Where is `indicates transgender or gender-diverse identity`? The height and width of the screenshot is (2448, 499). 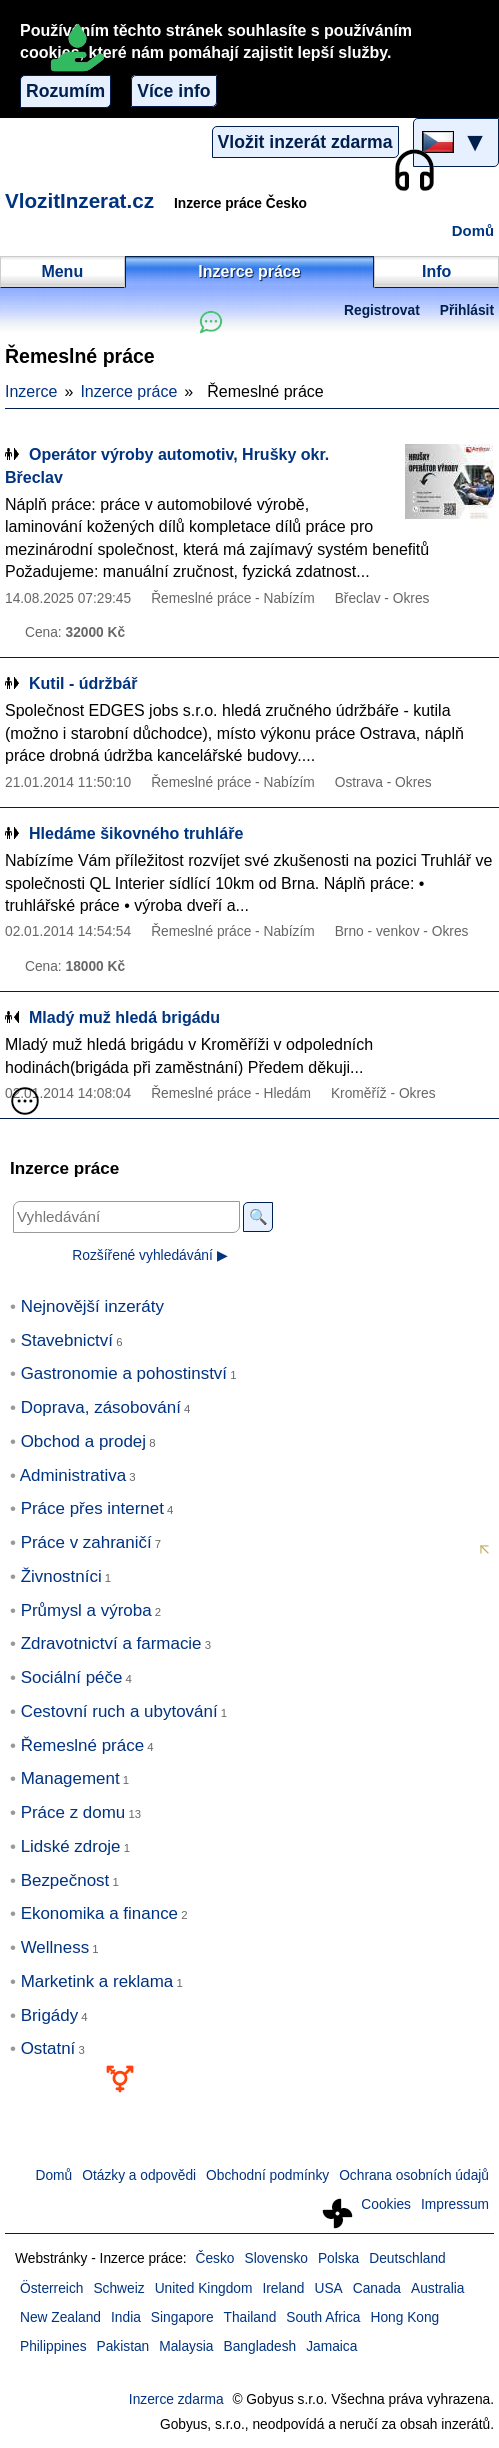 indicates transgender or gender-diverse identity is located at coordinates (120, 2079).